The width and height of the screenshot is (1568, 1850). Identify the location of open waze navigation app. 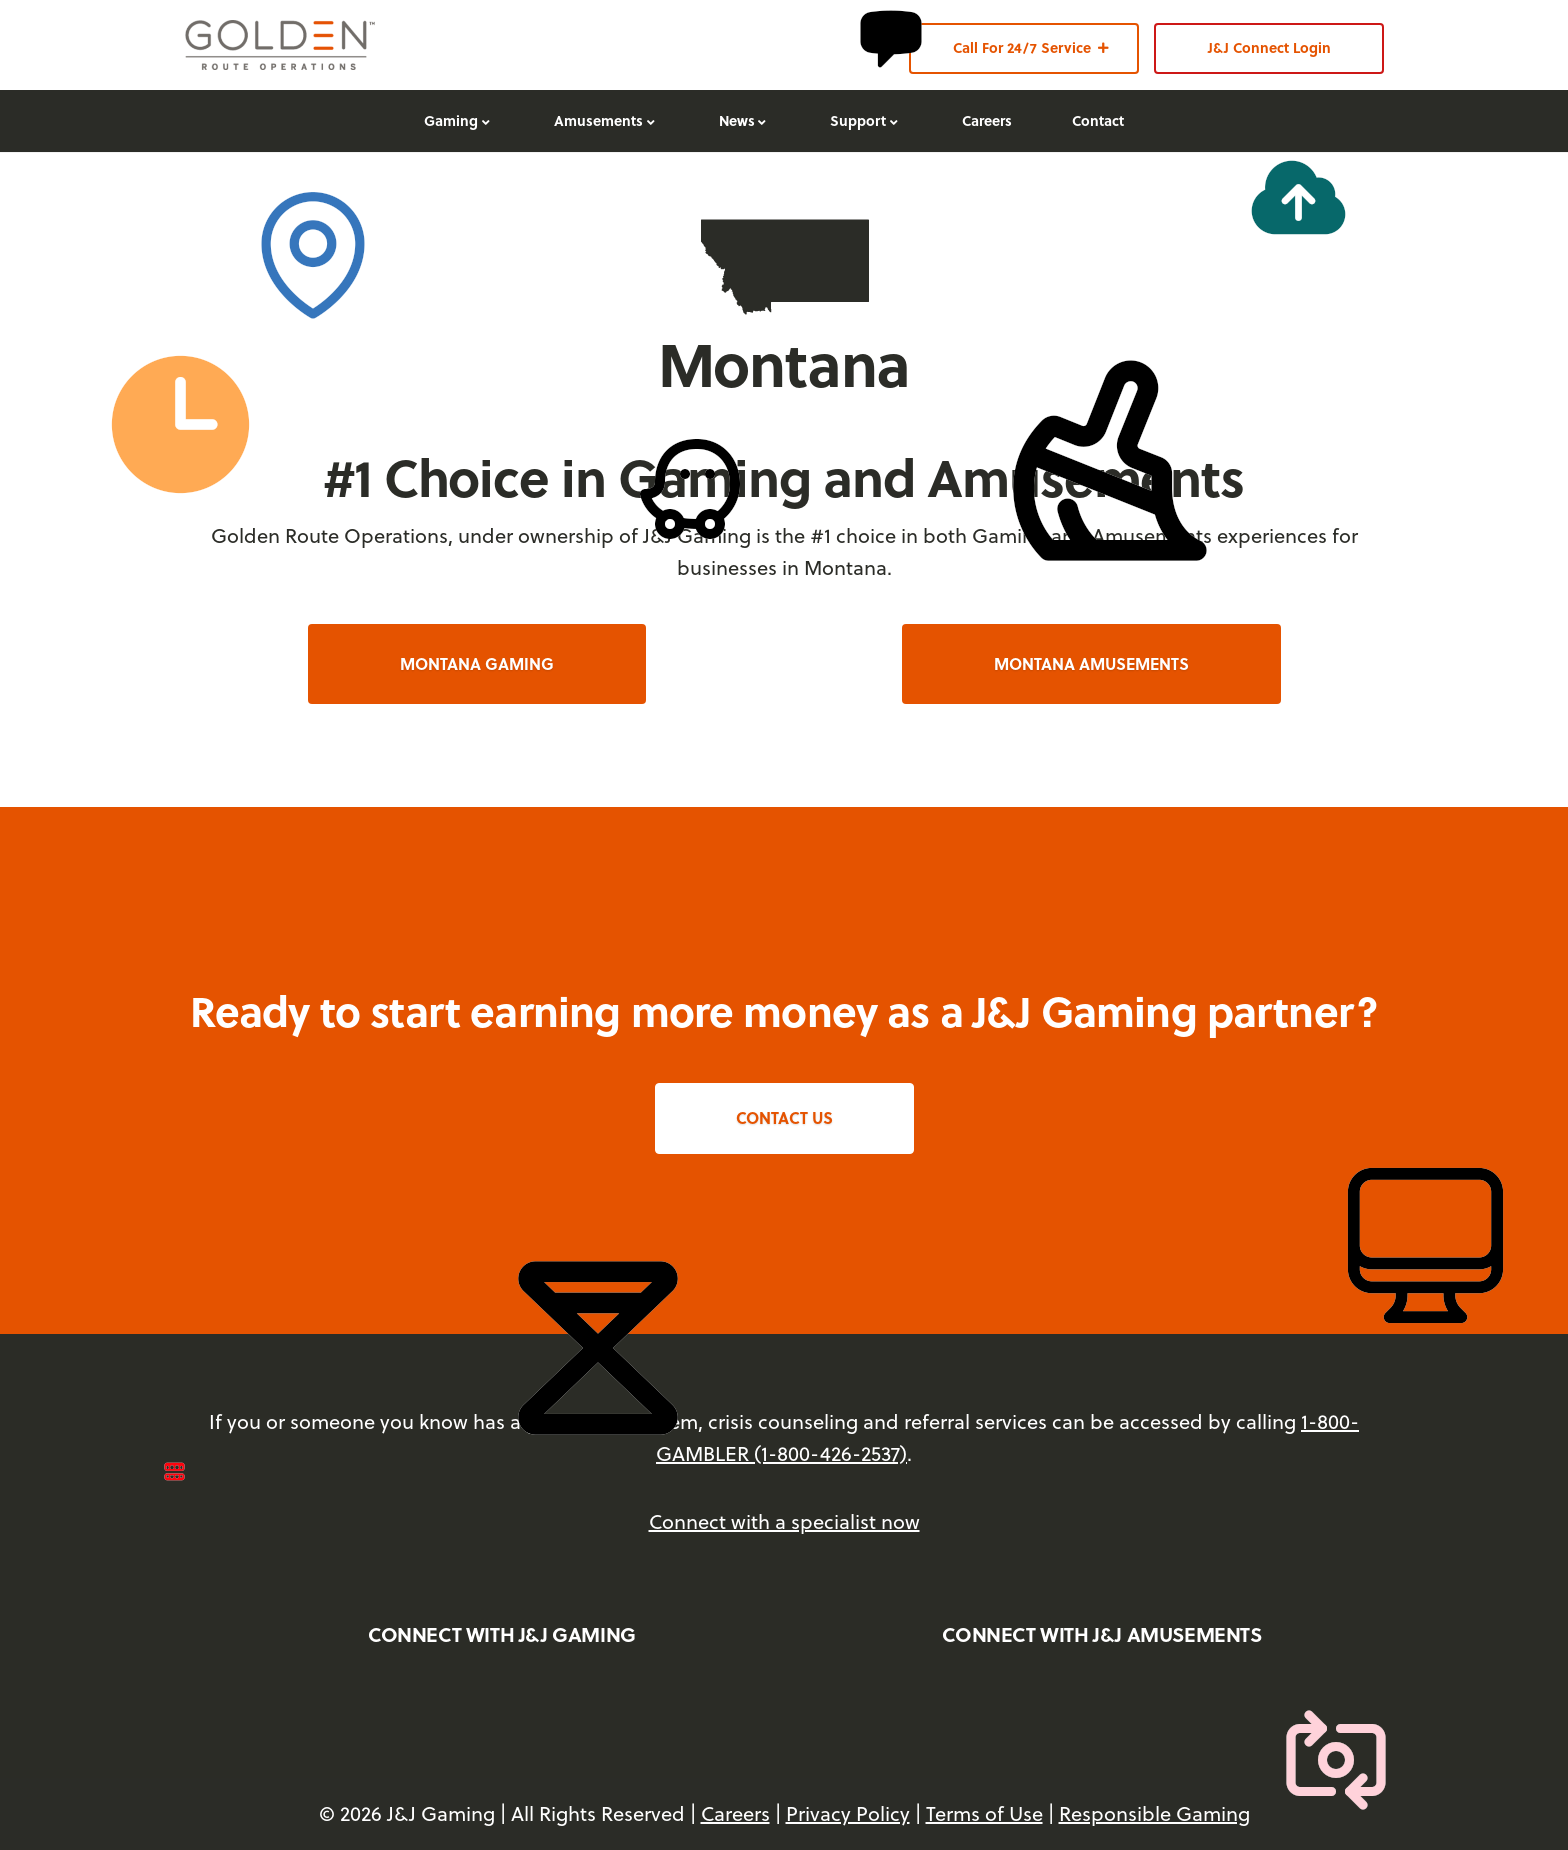
(690, 489).